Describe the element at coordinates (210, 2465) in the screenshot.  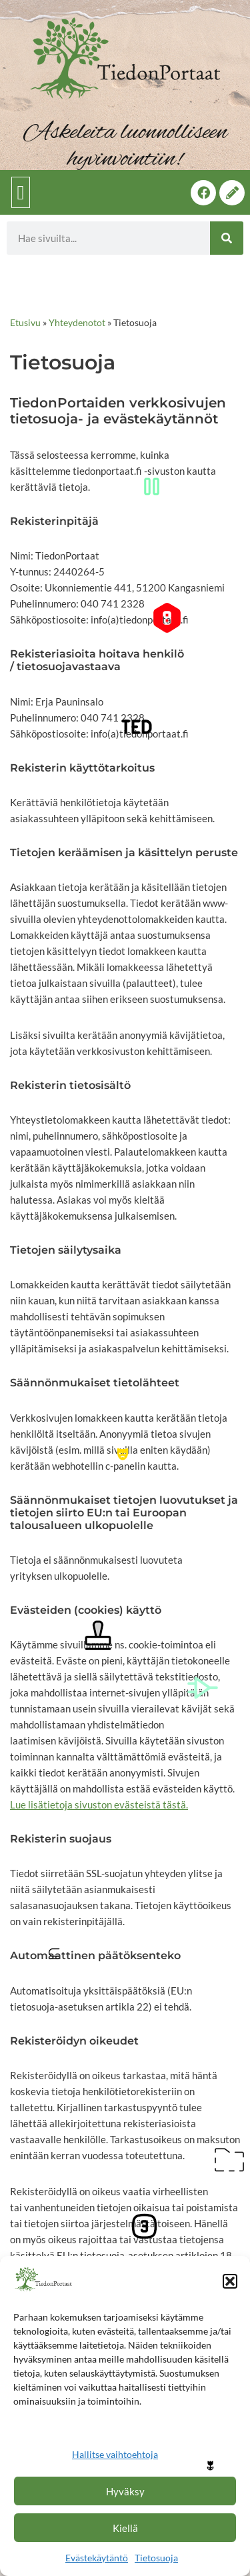
I see `enable macro or close-up camera mode` at that location.